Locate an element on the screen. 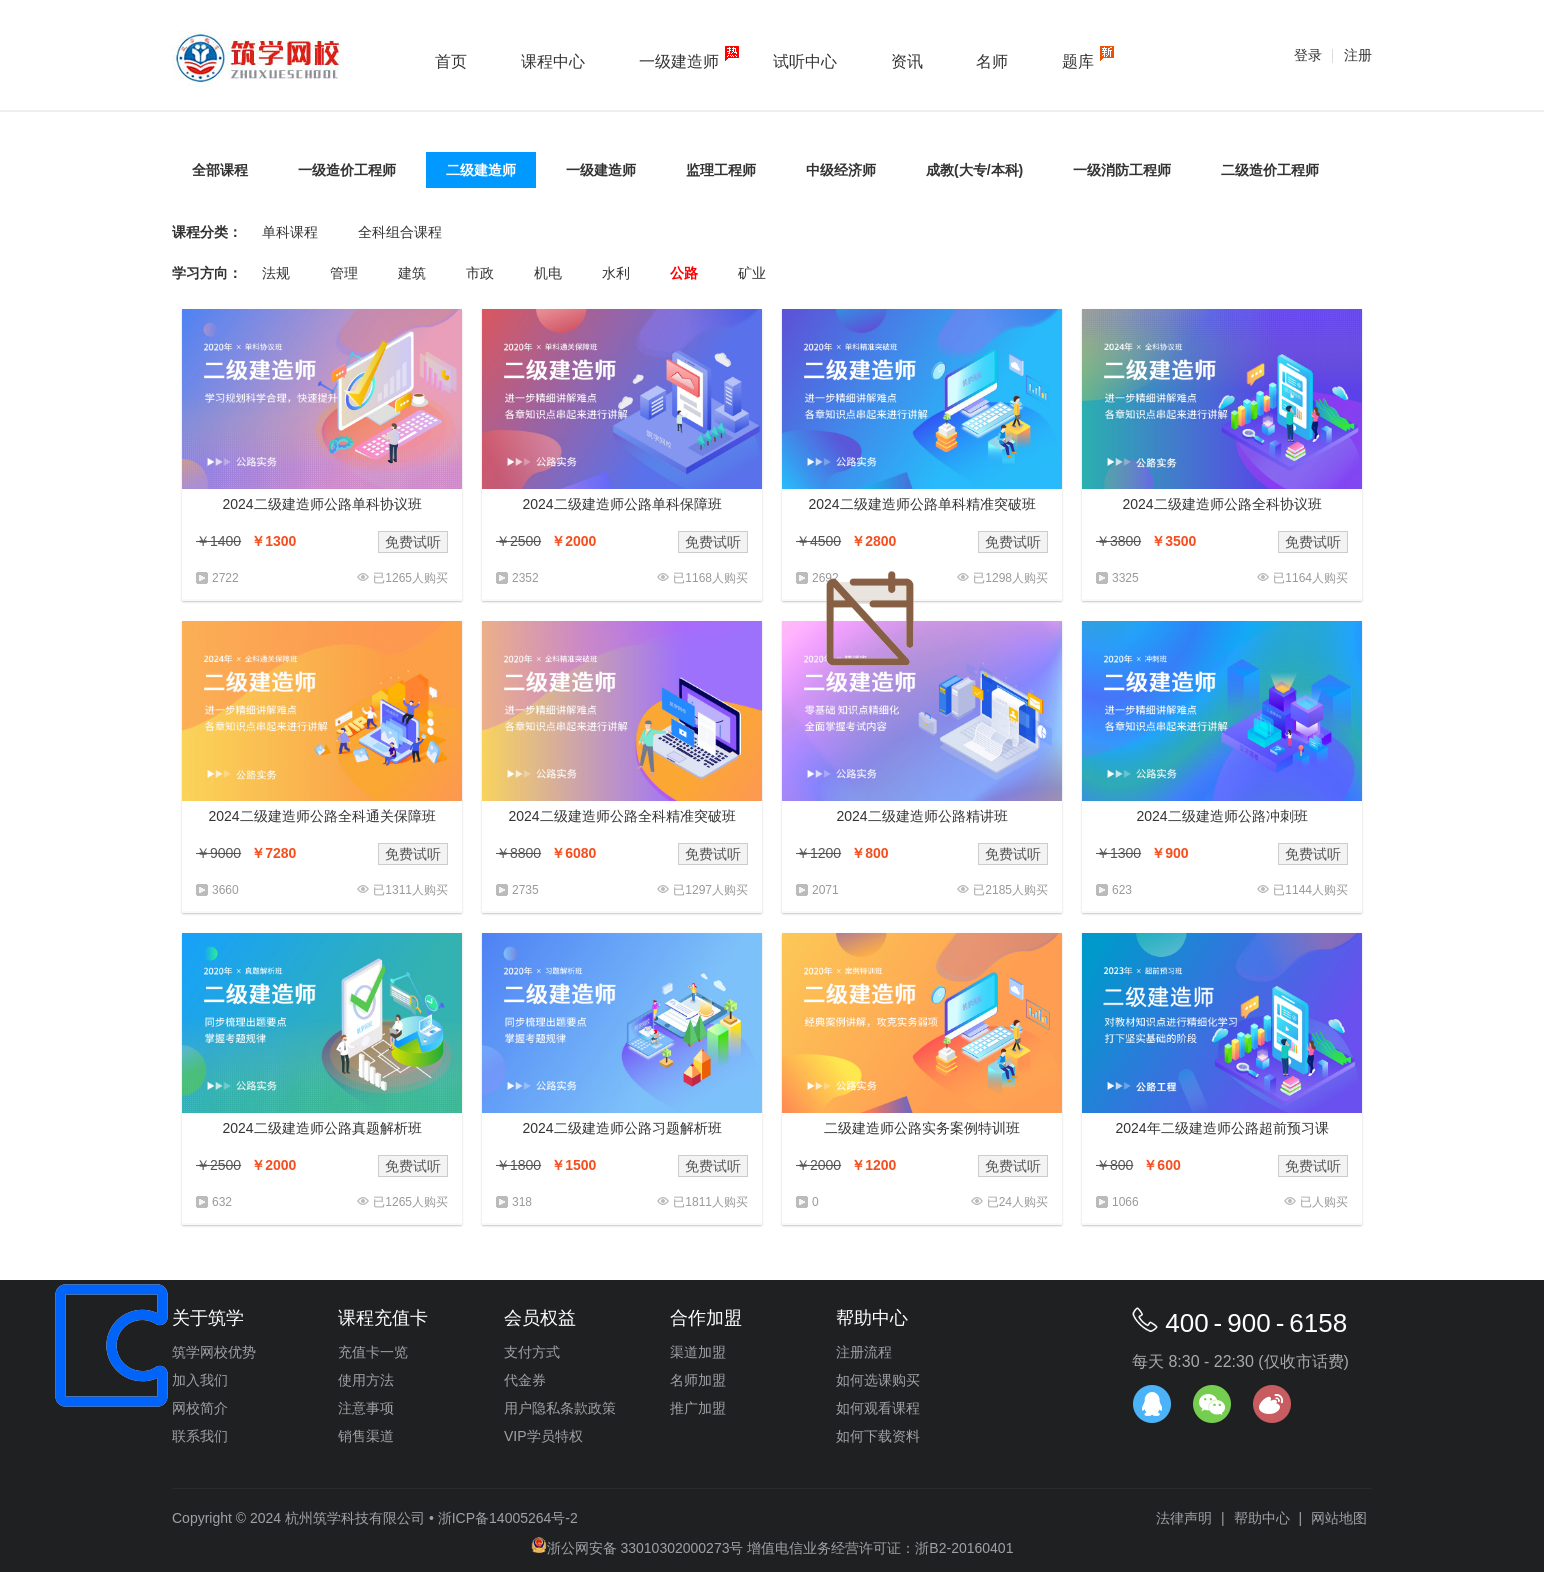 Image resolution: width=1544 pixels, height=1572 pixels. open coda document is located at coordinates (111, 1345).